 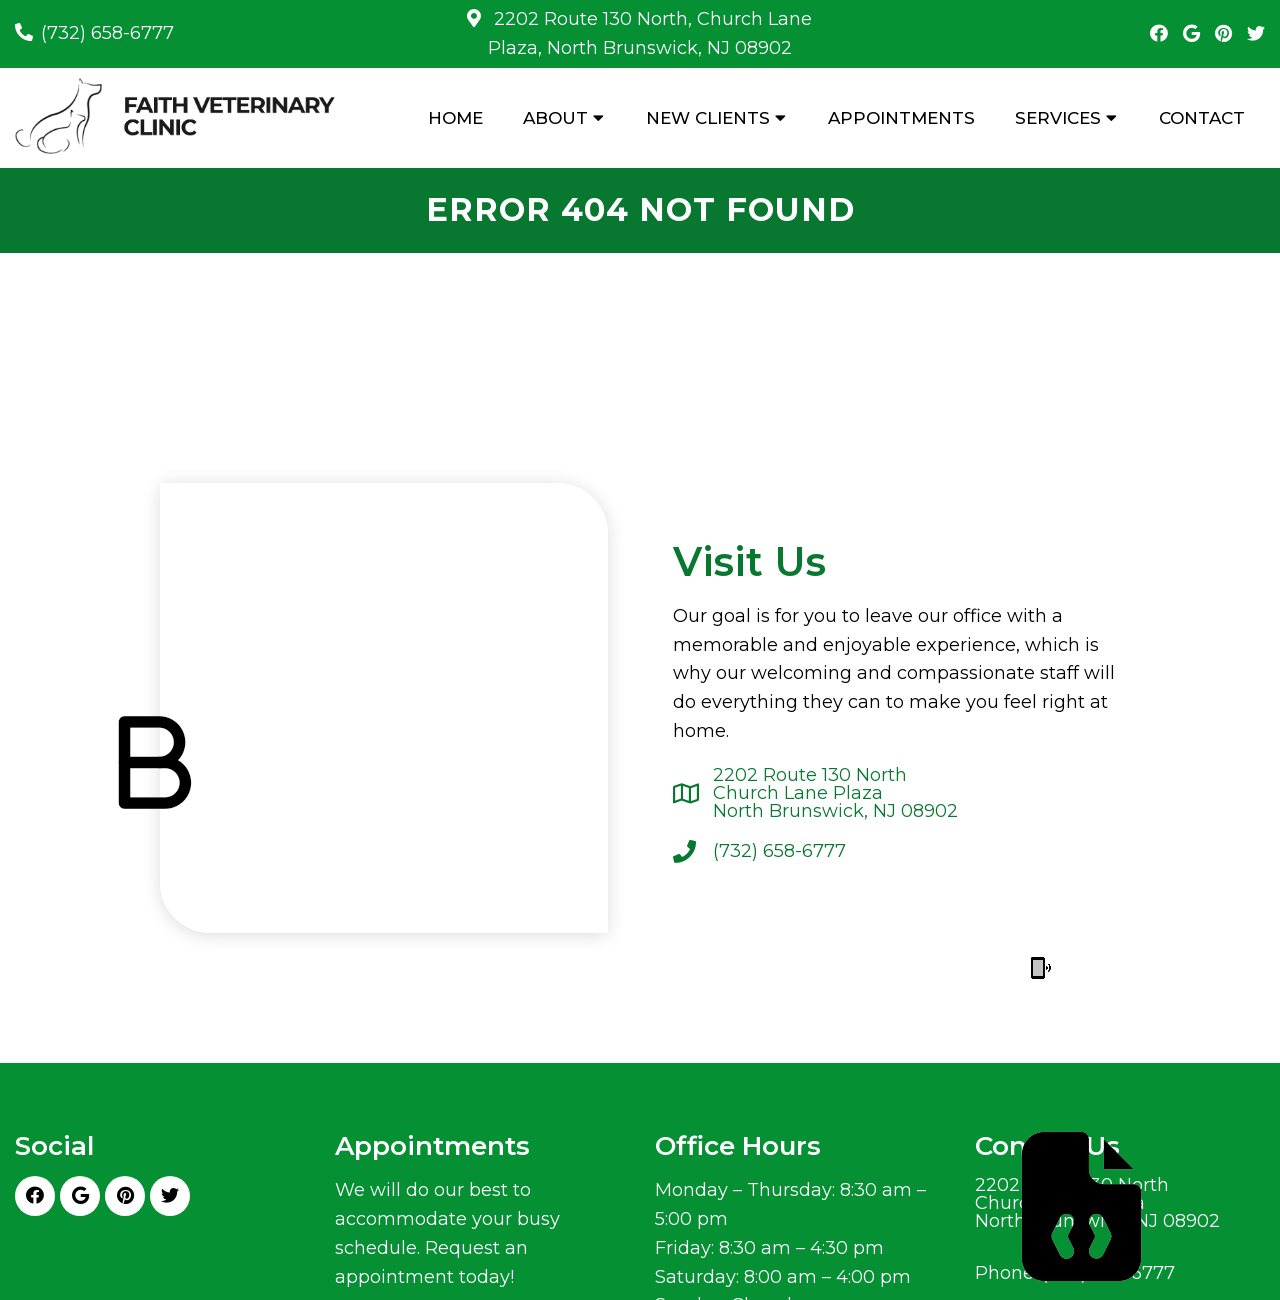 What do you see at coordinates (1041, 968) in the screenshot?
I see `indicates an incoming call or notification on a linked device` at bounding box center [1041, 968].